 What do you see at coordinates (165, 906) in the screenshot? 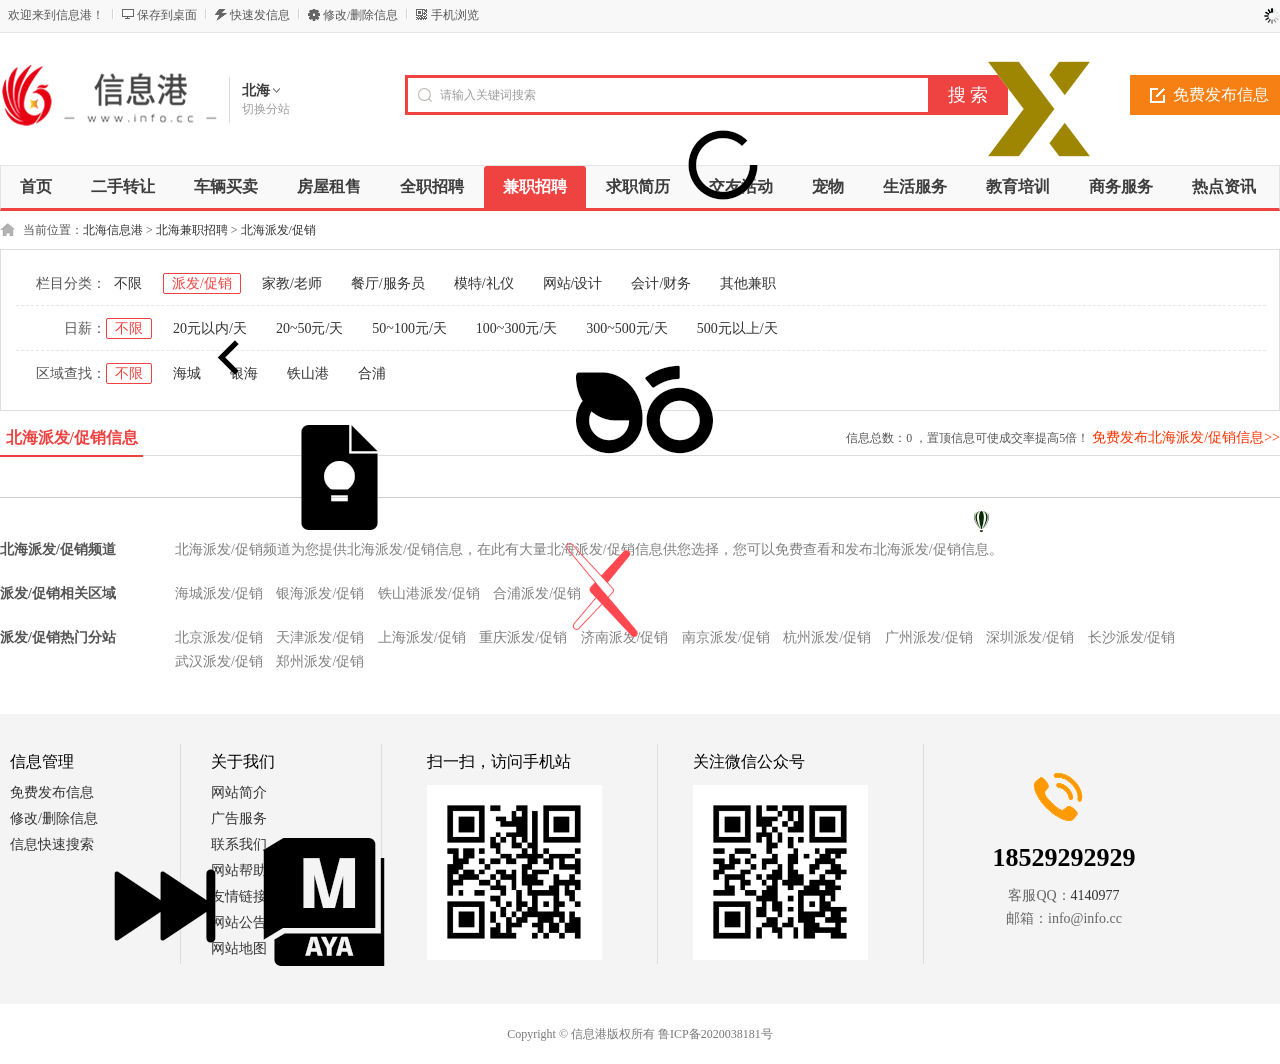
I see `skip to the end of the track` at bounding box center [165, 906].